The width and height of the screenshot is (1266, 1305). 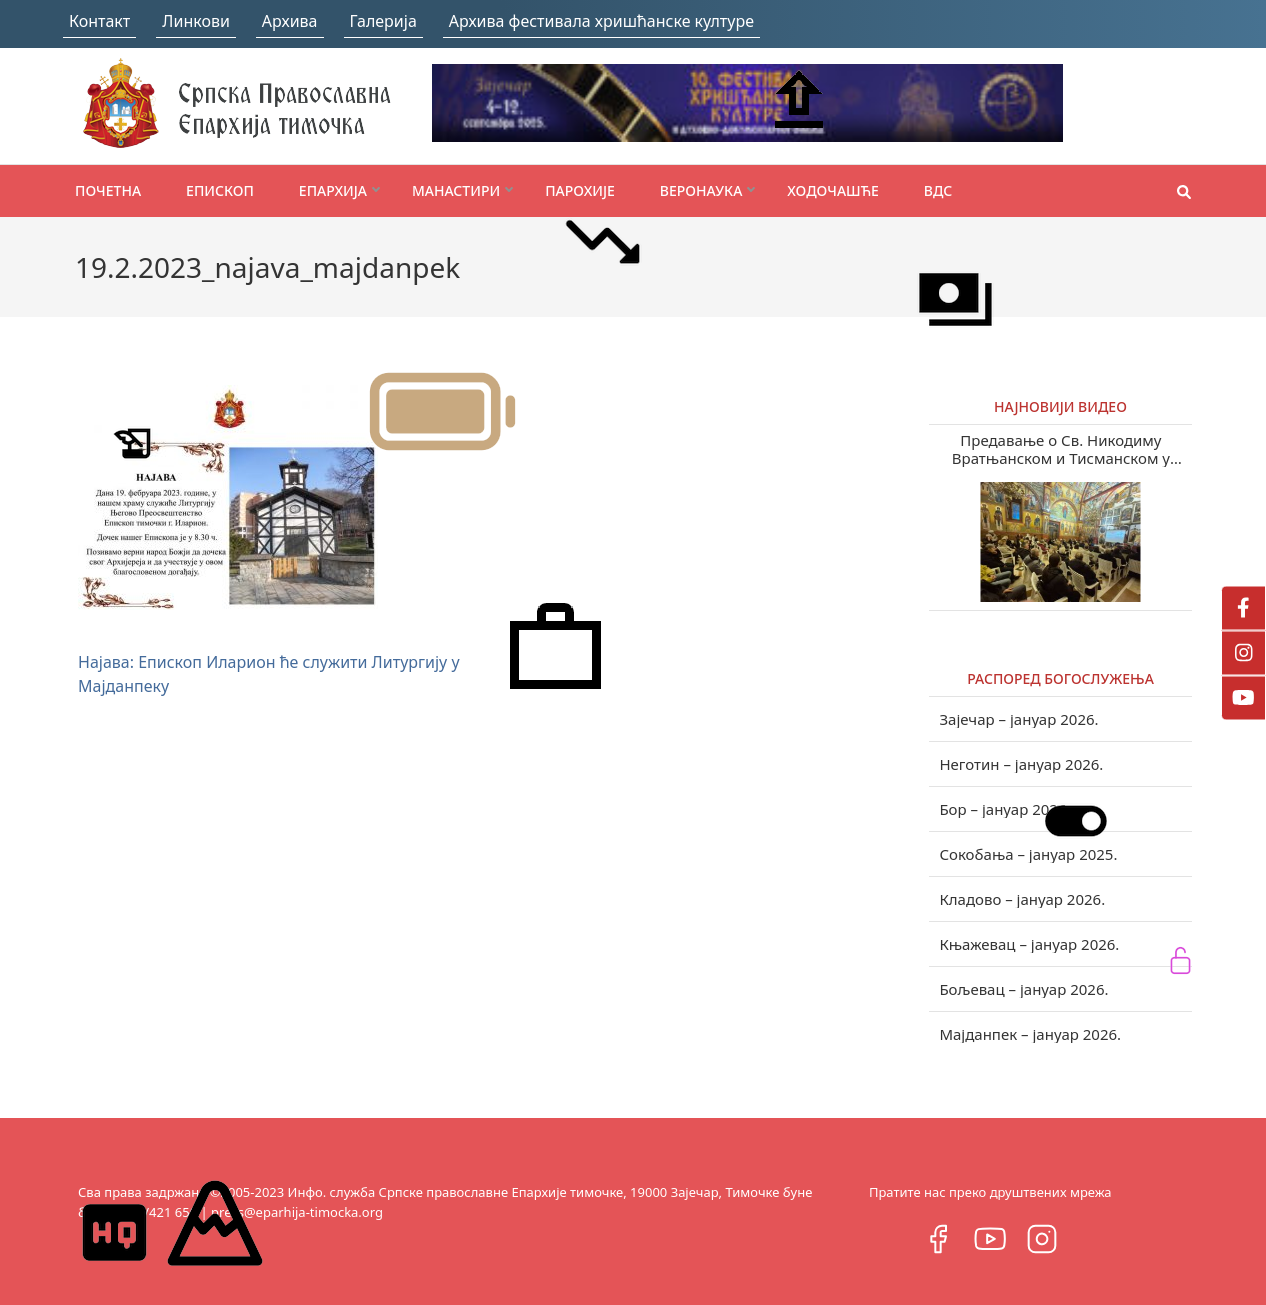 I want to click on switch to high quality playback mode, so click(x=114, y=1232).